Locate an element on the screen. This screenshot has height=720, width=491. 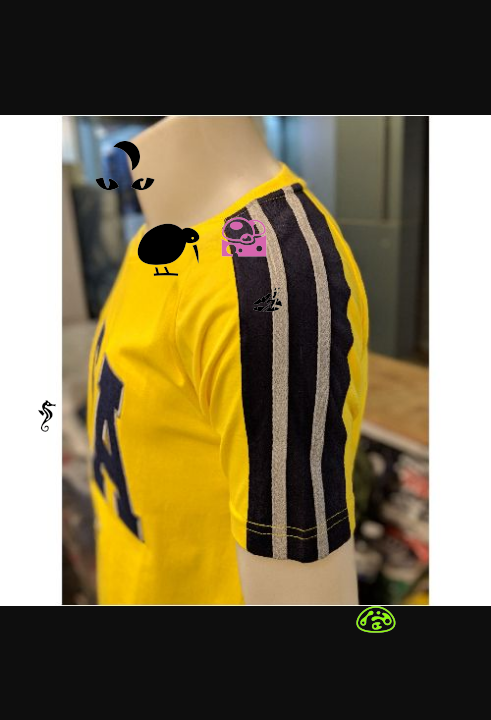
dig or excavate in a game is located at coordinates (267, 299).